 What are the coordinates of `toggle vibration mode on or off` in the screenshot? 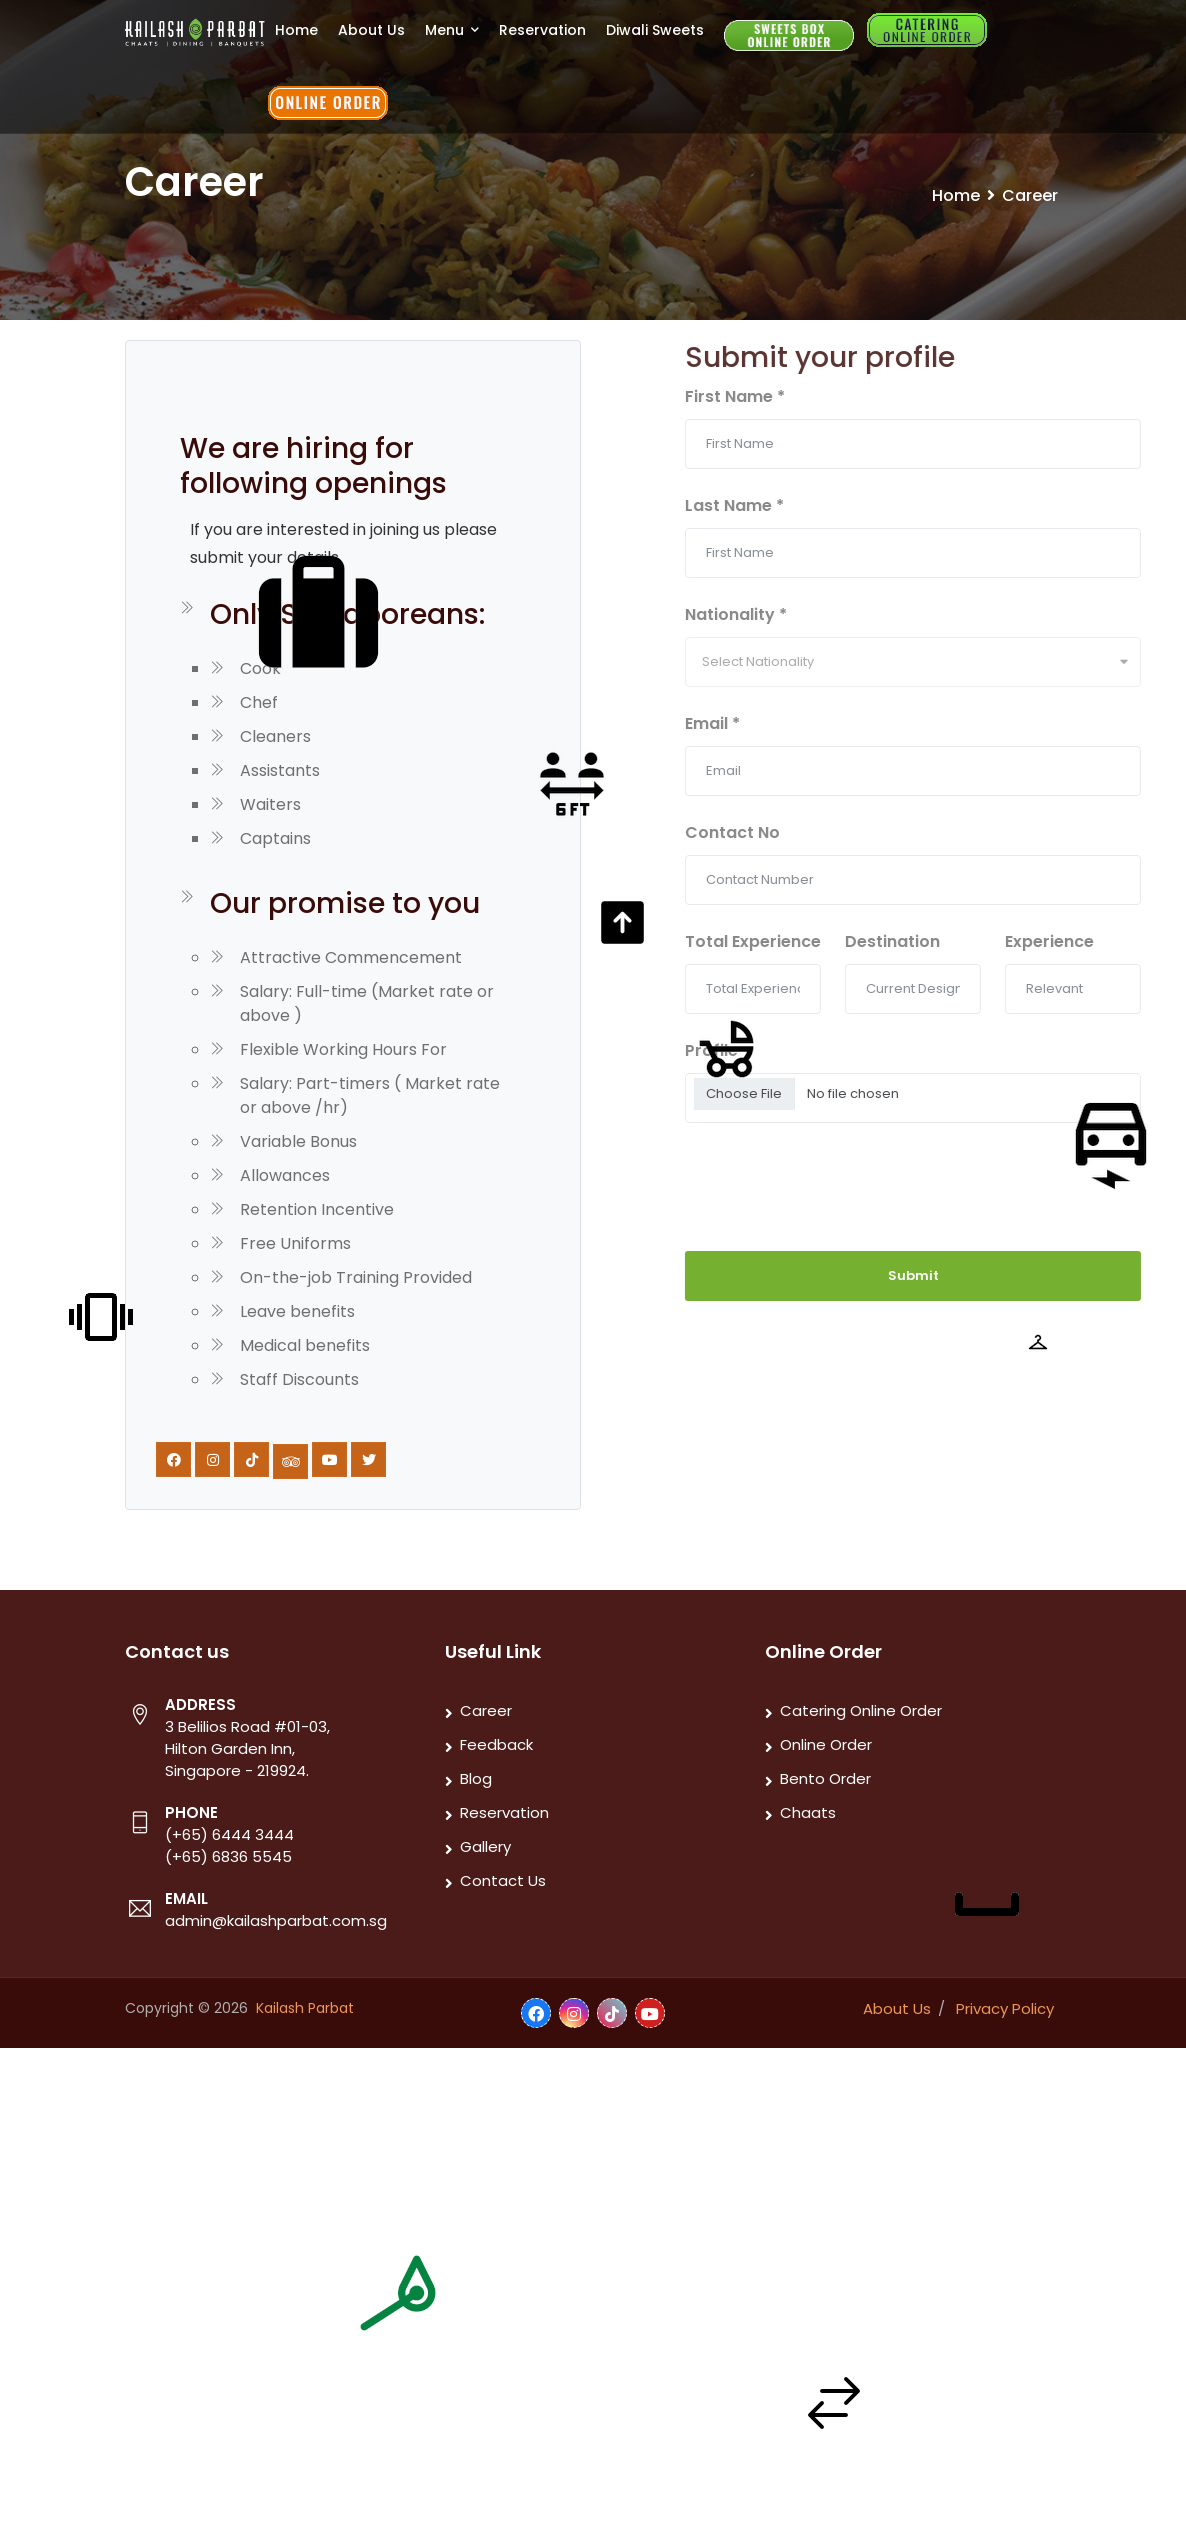 It's located at (101, 1317).